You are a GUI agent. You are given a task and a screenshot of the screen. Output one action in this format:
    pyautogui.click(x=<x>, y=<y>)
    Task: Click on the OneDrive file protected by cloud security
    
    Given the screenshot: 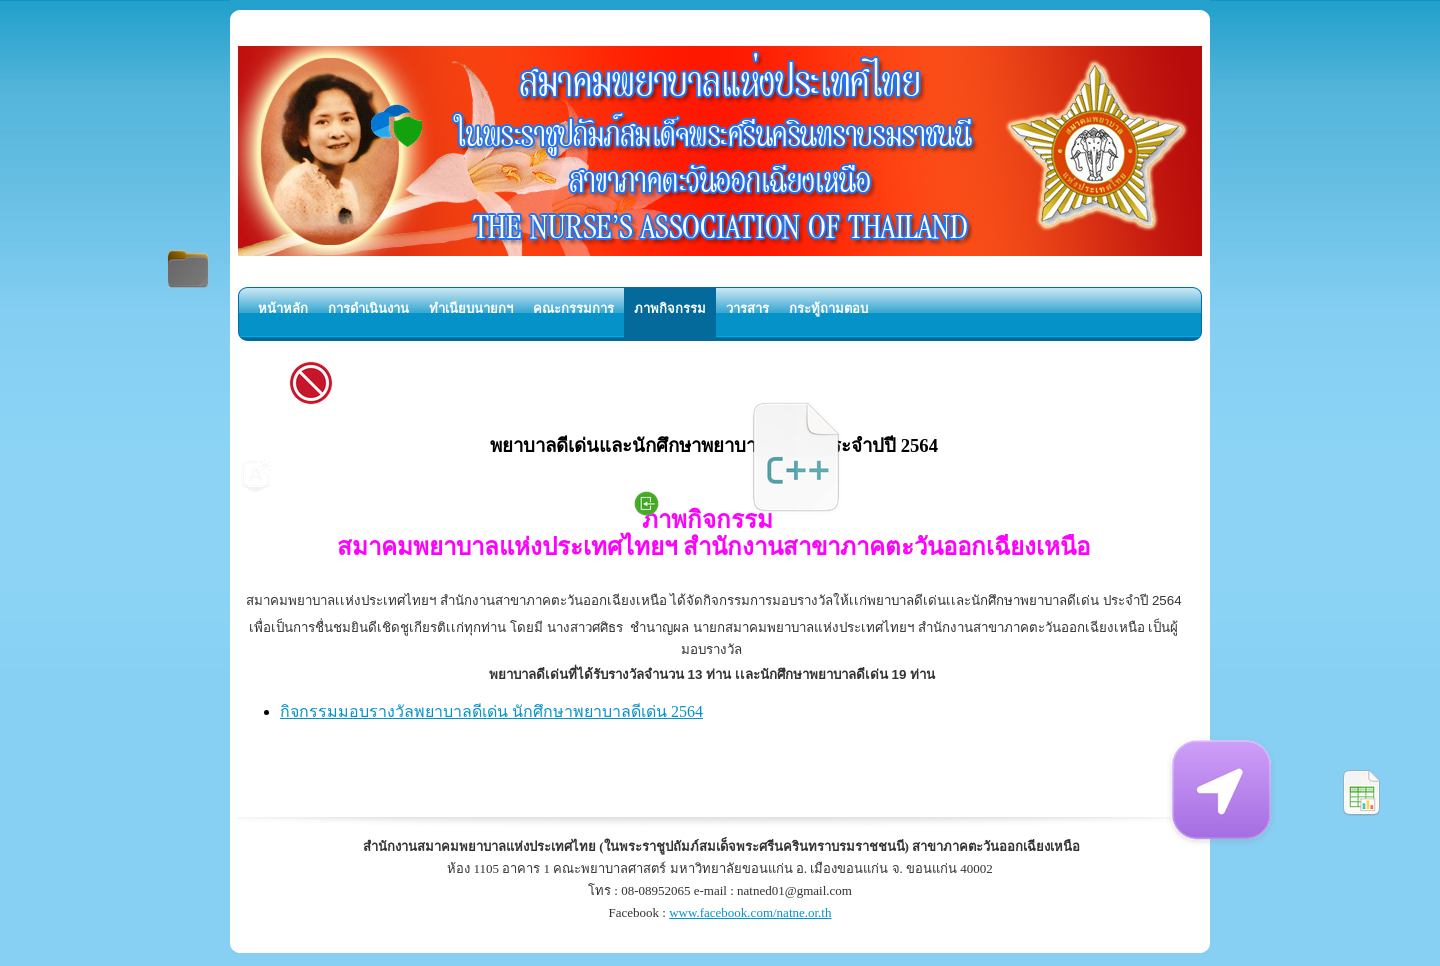 What is the action you would take?
    pyautogui.click(x=396, y=121)
    